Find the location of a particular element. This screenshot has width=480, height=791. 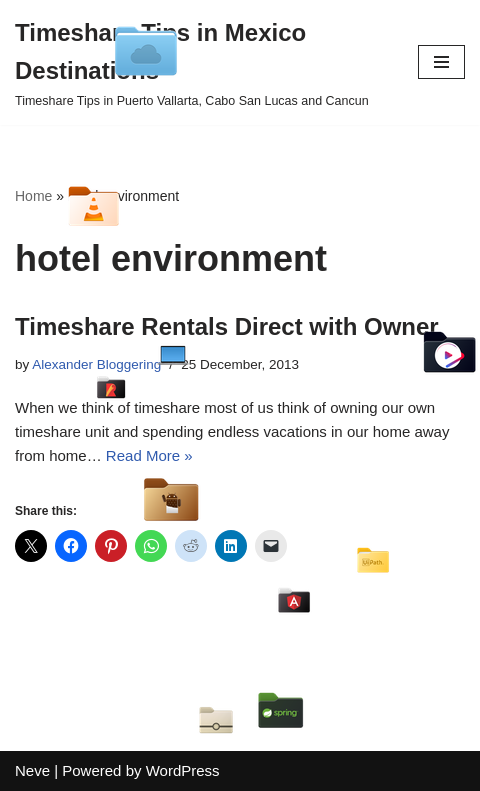

macbook pro 15-inch device icon is located at coordinates (173, 354).